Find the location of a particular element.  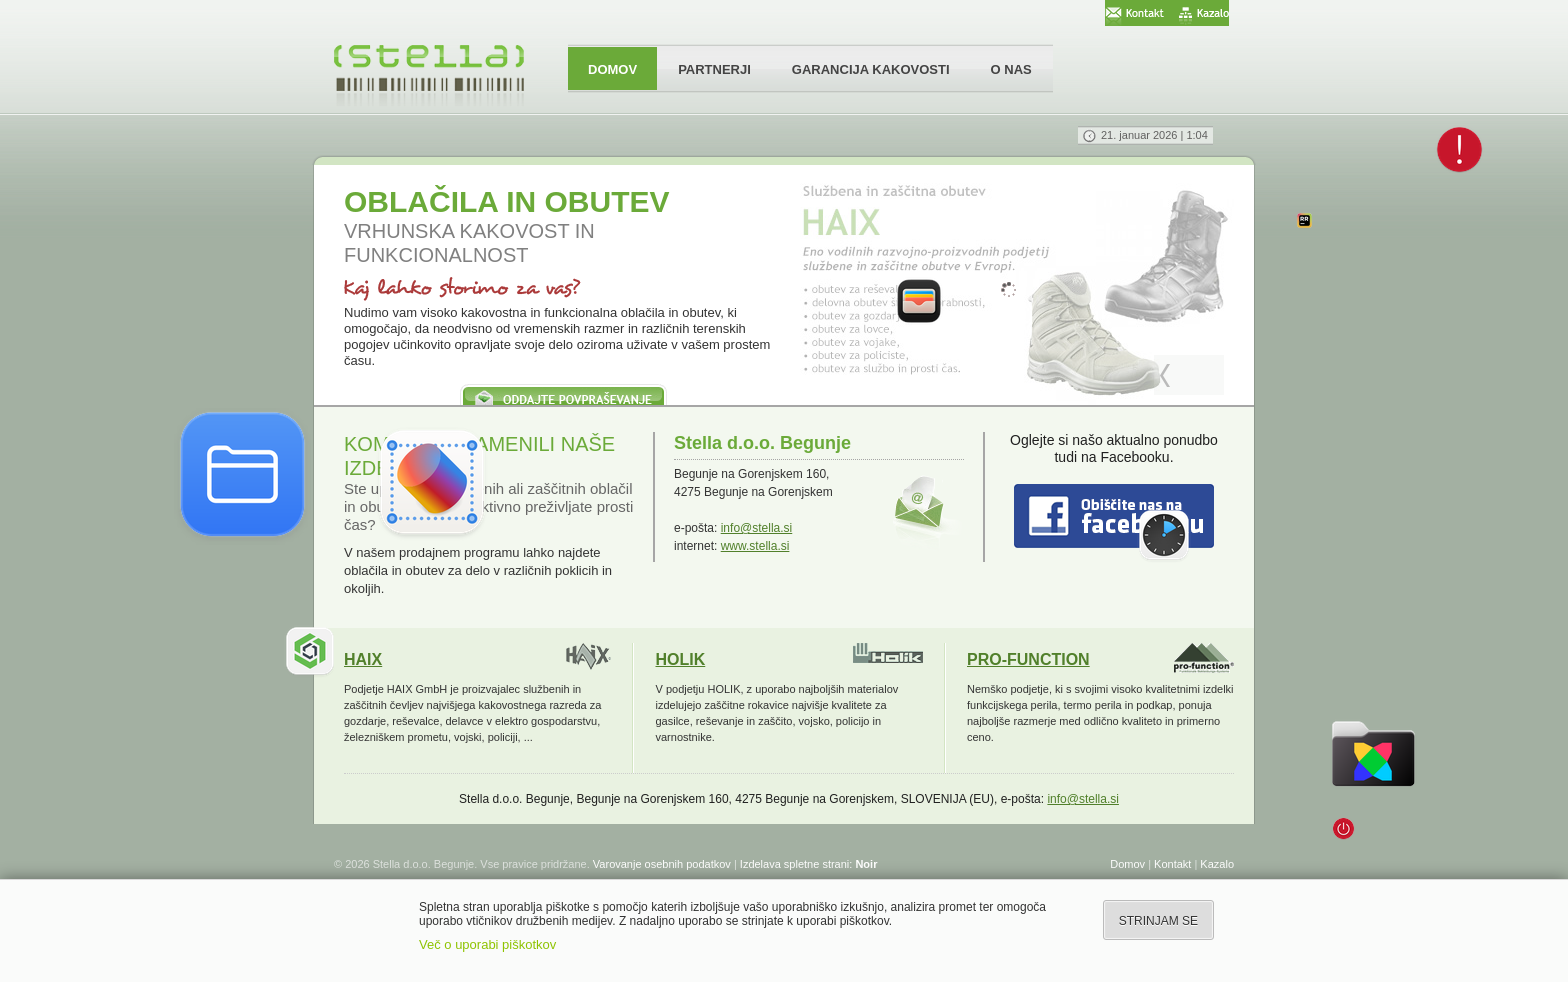

open apple wallet app is located at coordinates (919, 301).